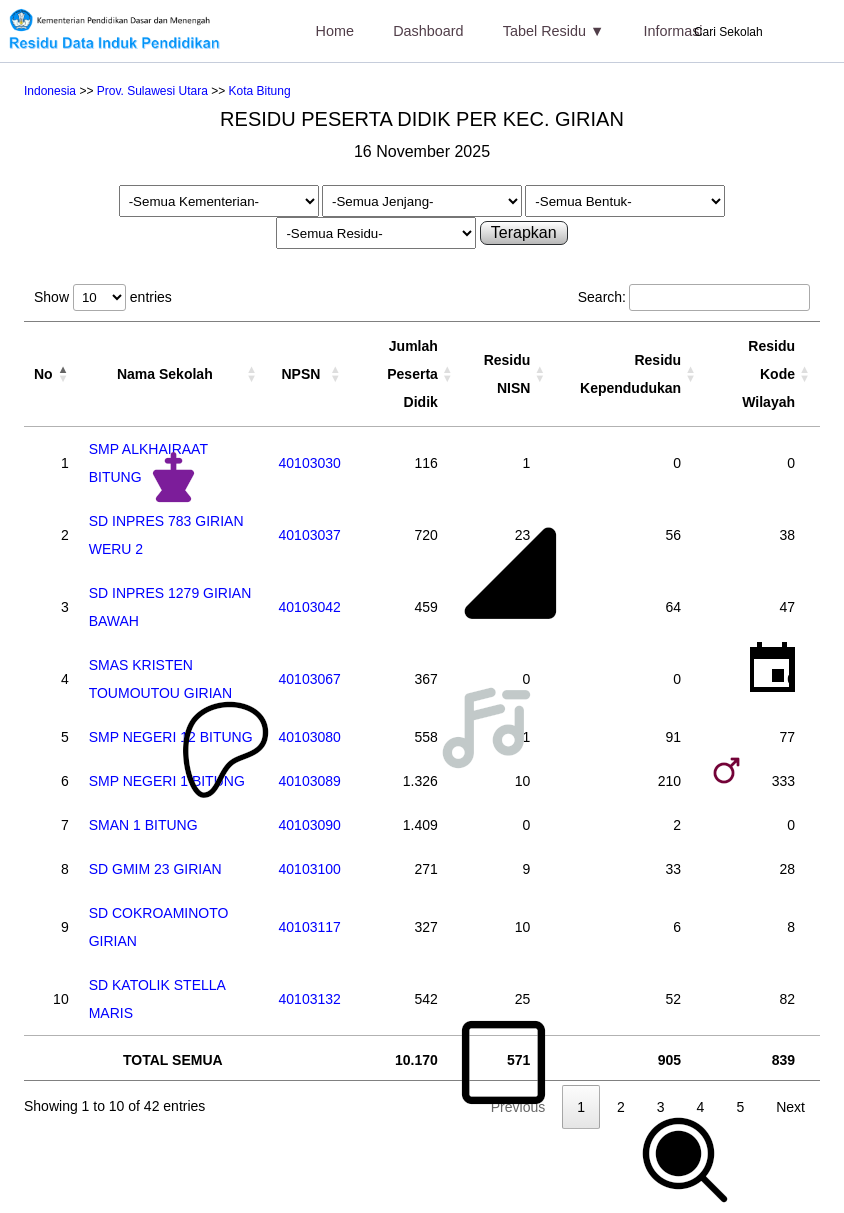  Describe the element at coordinates (222, 748) in the screenshot. I see `link to patreon profile or page` at that location.